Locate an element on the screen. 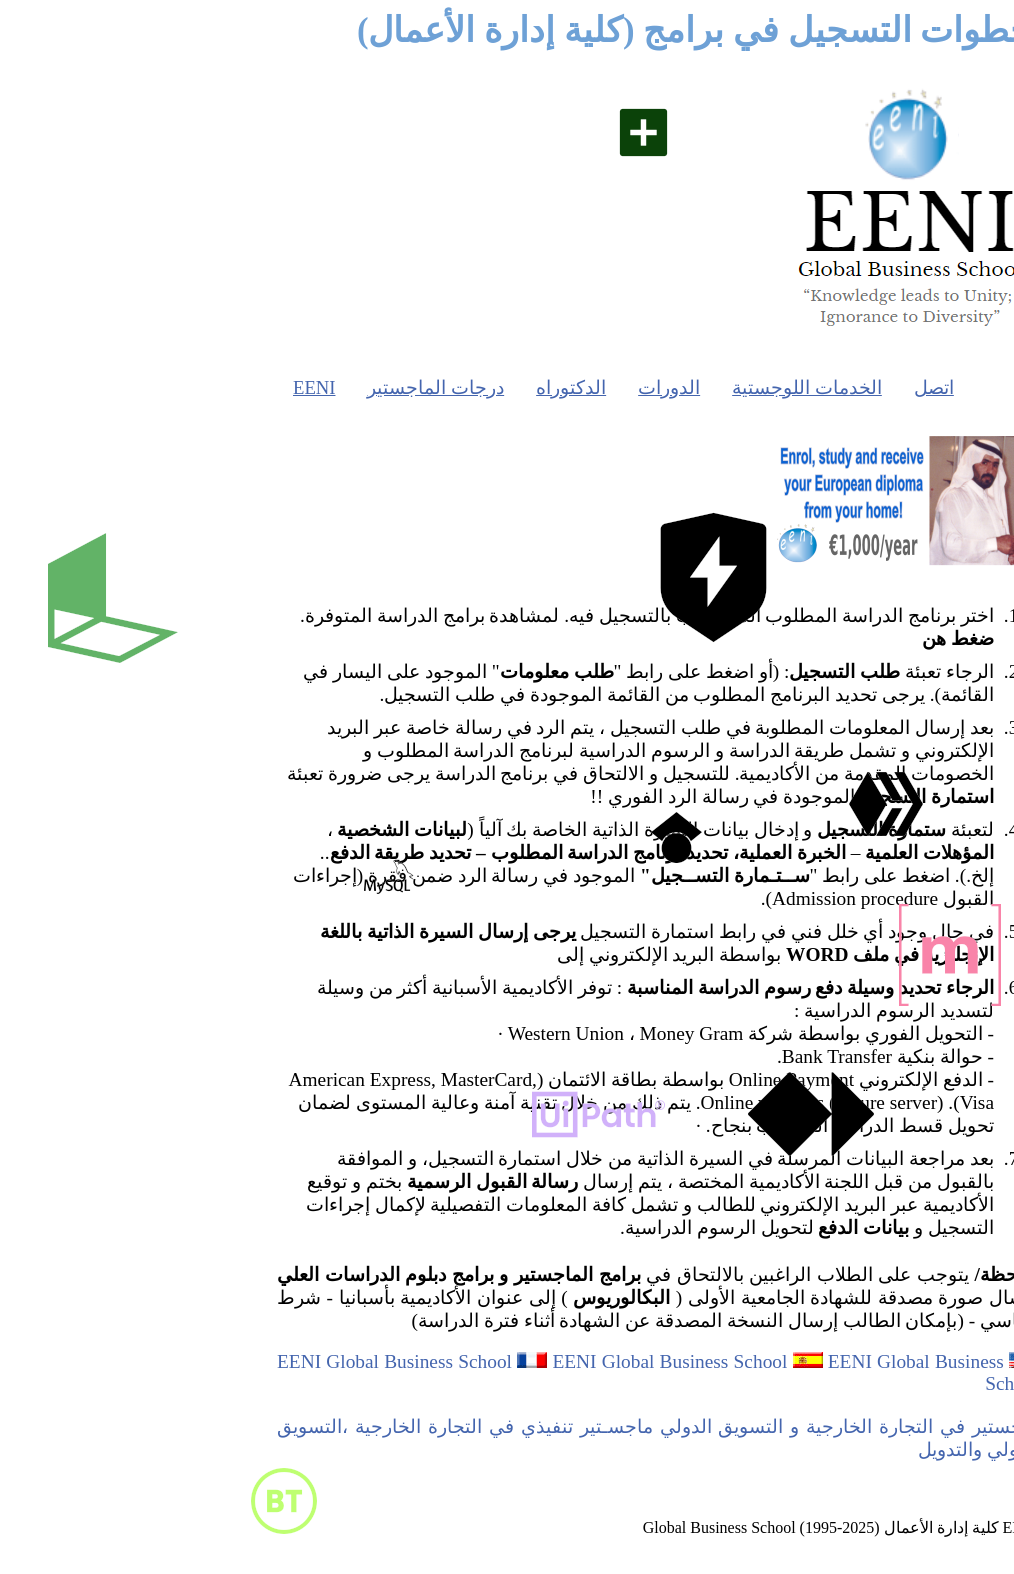 This screenshot has width=1014, height=1574. indicates active security protection or firewall enabled is located at coordinates (713, 577).